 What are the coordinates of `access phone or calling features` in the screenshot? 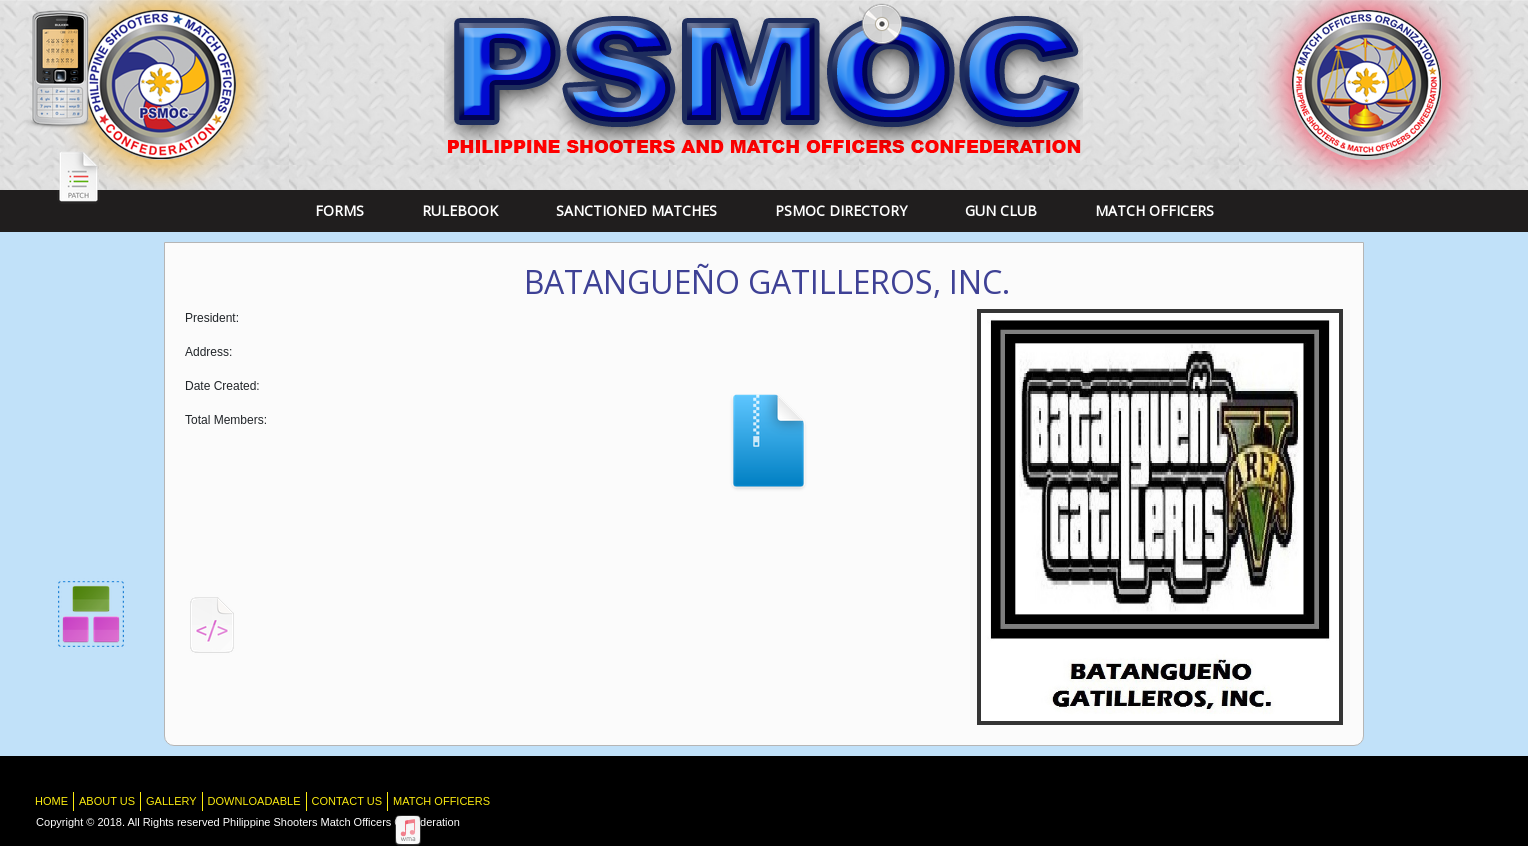 It's located at (62, 70).